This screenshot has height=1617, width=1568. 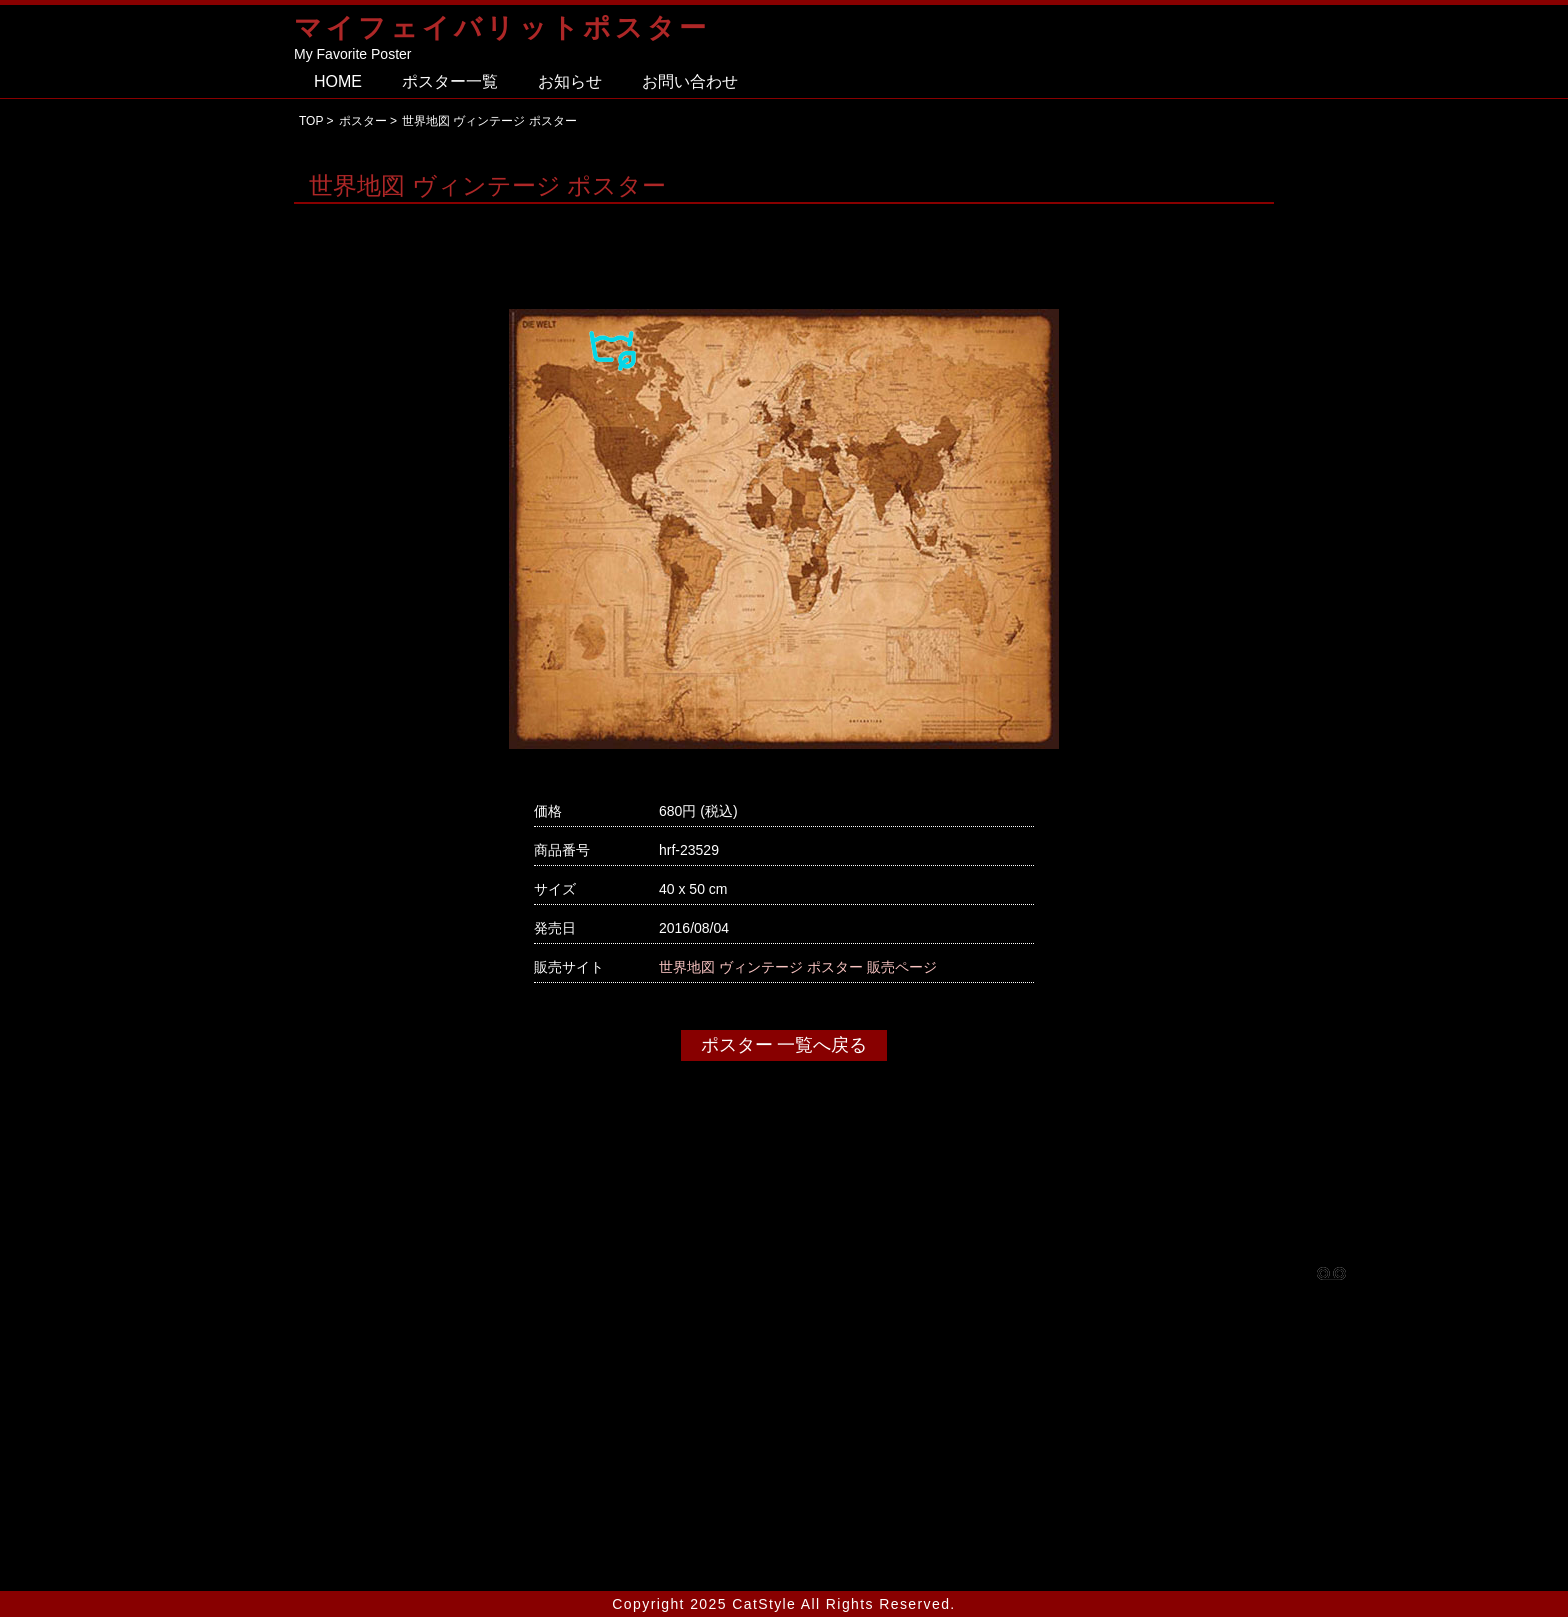 What do you see at coordinates (1331, 1273) in the screenshot?
I see `access voicemail messages` at bounding box center [1331, 1273].